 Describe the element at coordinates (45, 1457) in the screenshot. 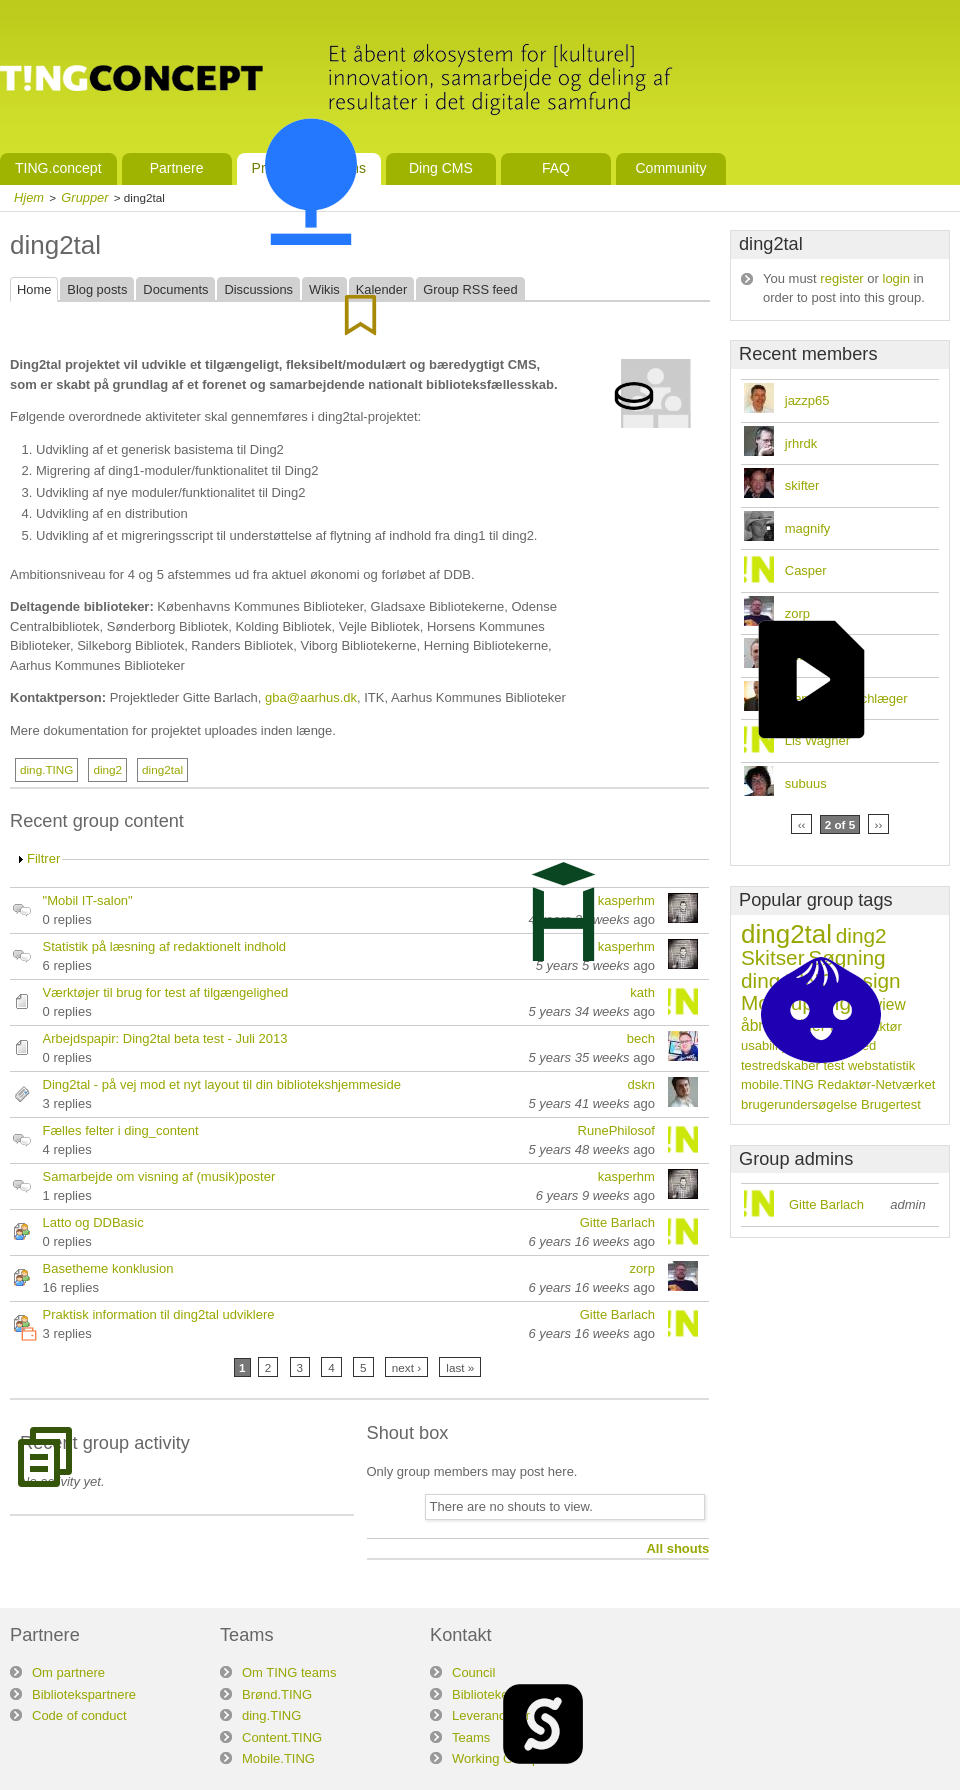

I see `copy file to clipboard` at that location.